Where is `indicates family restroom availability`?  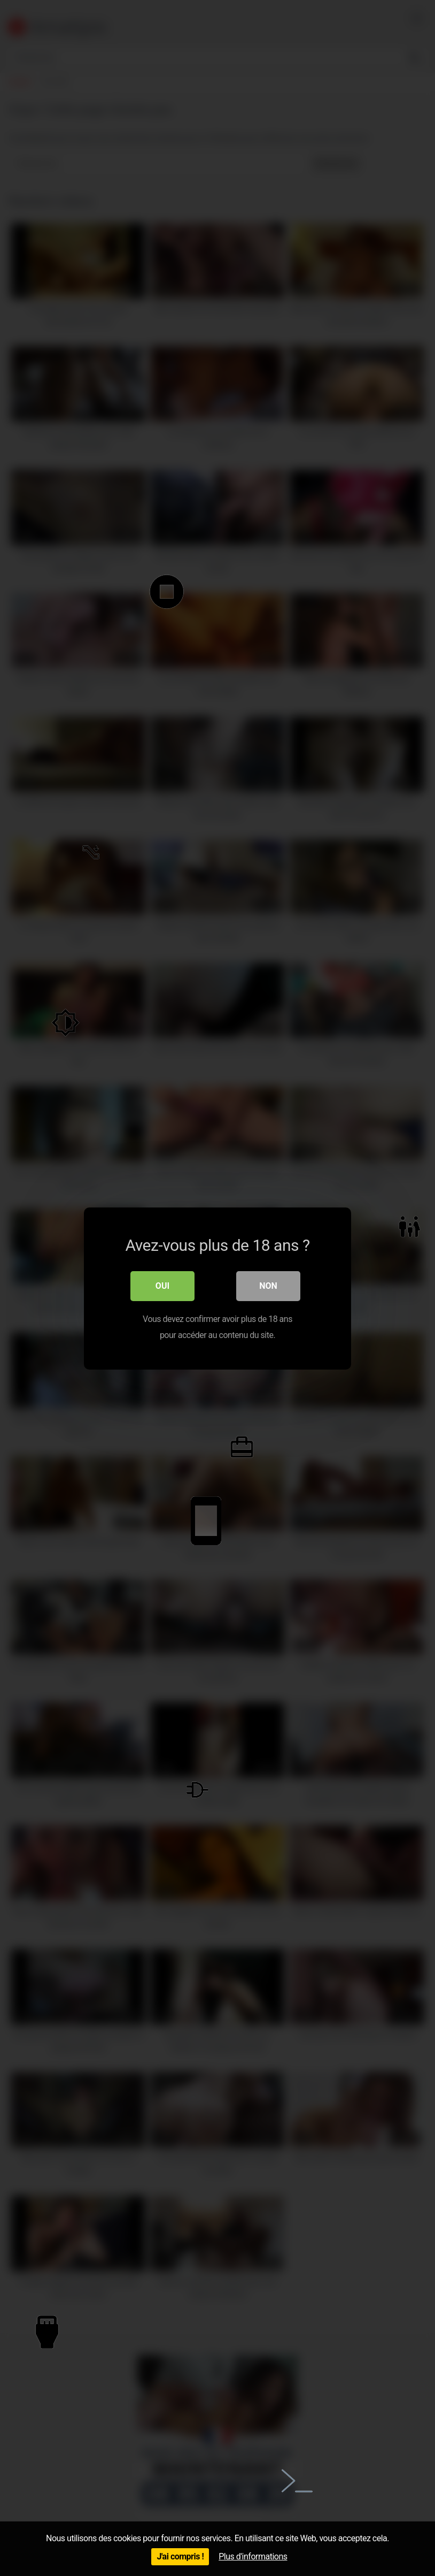
indicates family restroom availability is located at coordinates (409, 1226).